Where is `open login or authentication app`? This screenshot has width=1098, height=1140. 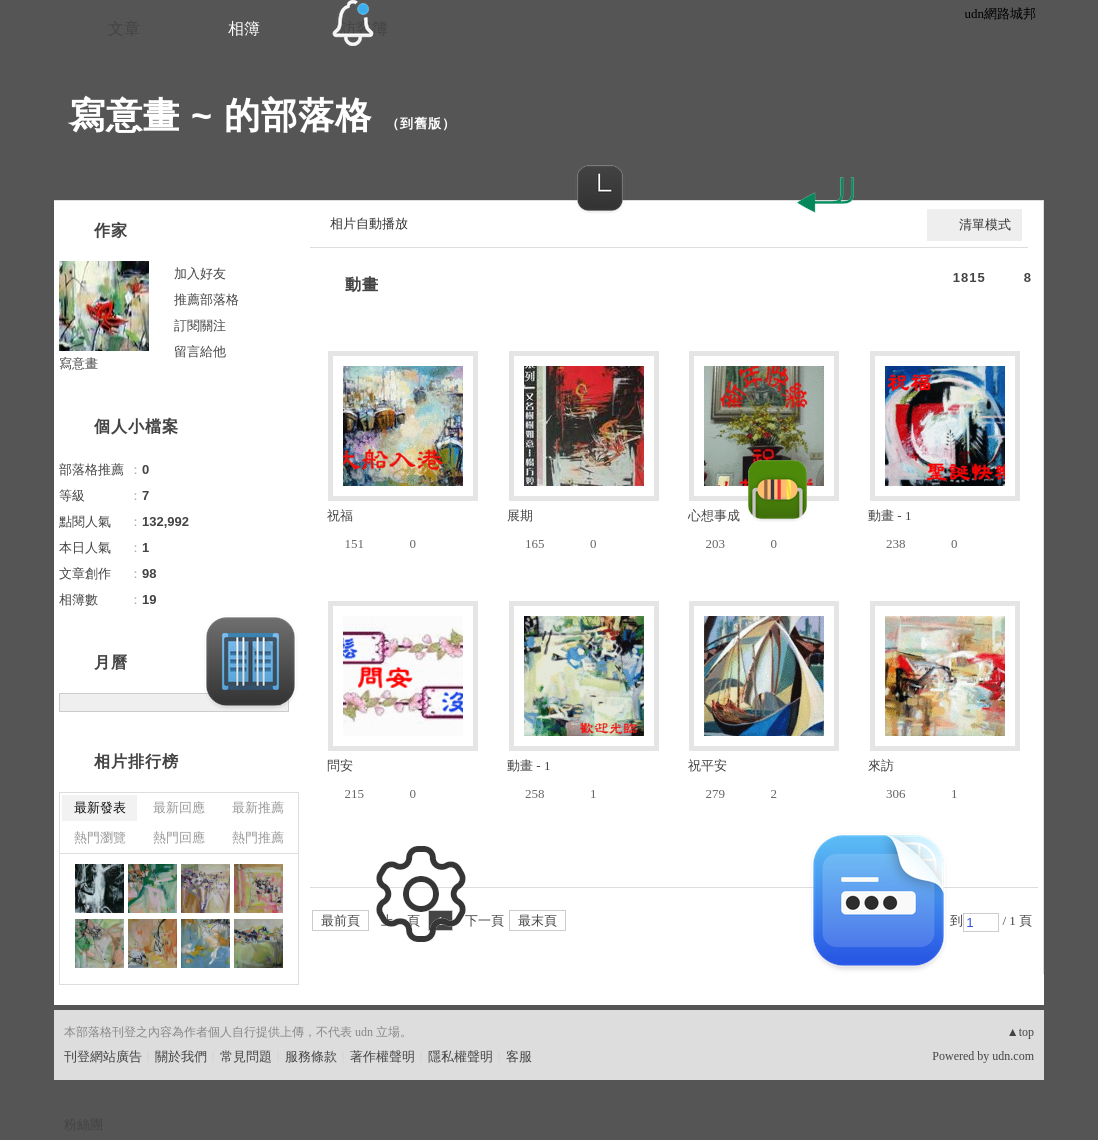 open login or authentication app is located at coordinates (878, 900).